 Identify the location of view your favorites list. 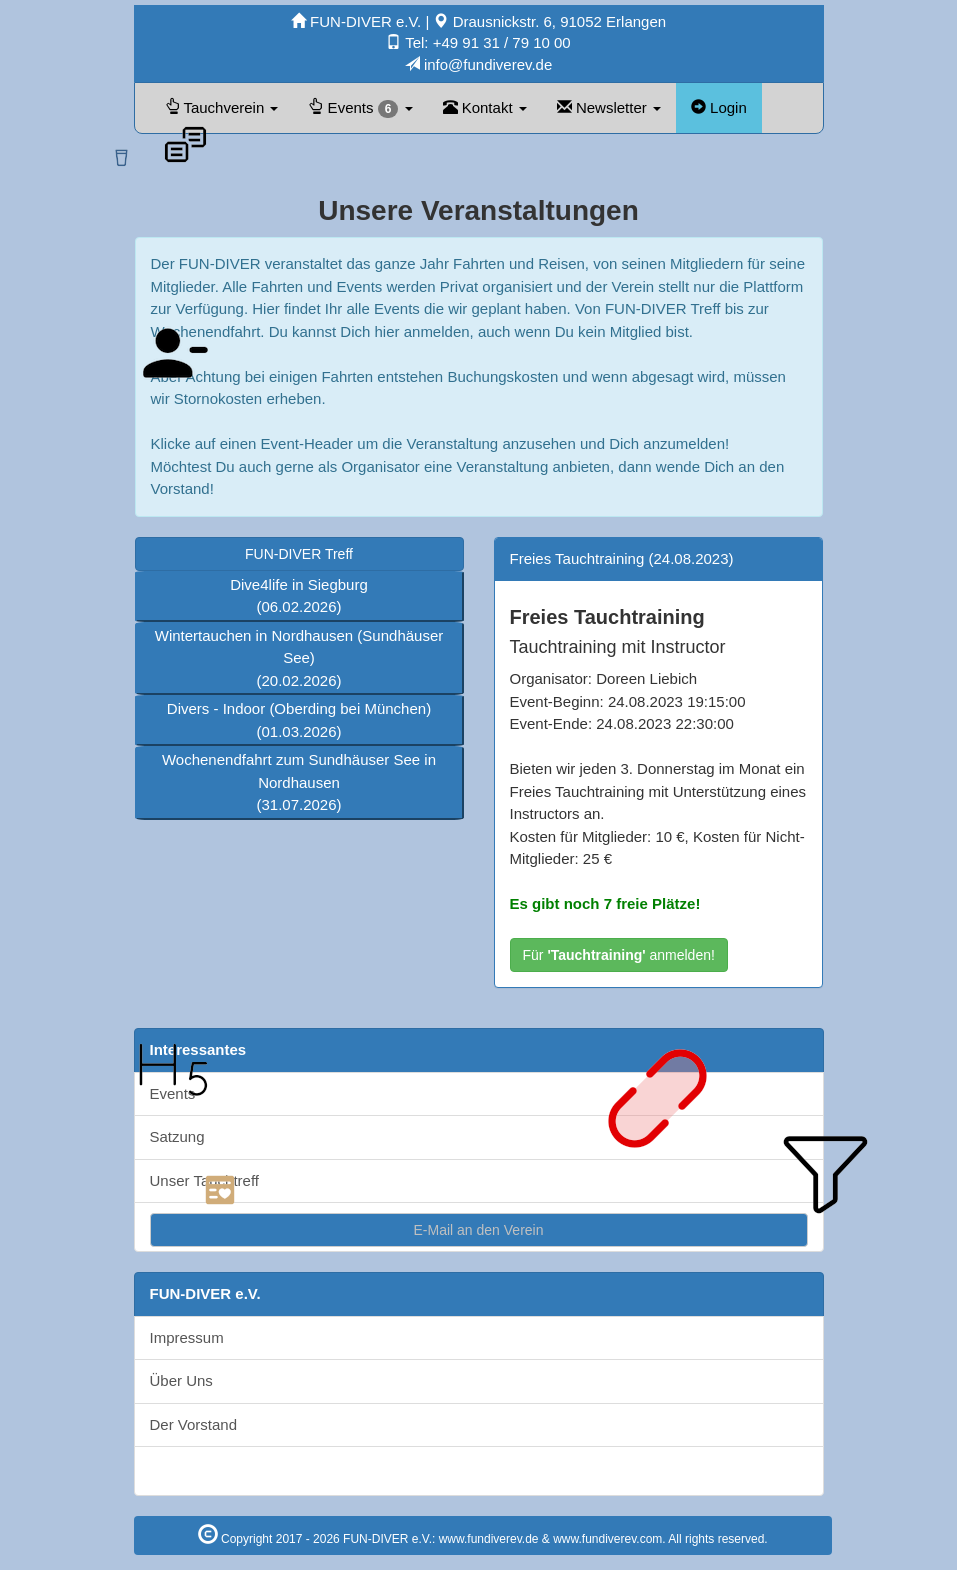
(220, 1190).